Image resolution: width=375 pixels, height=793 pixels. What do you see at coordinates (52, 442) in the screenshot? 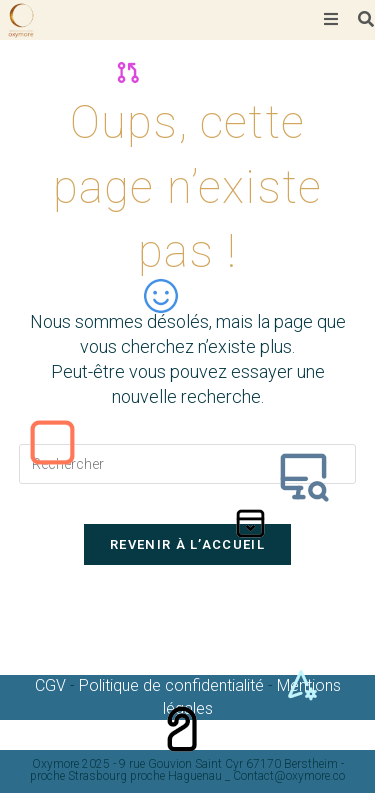
I see `indicates tumble dry setting for laundry` at bounding box center [52, 442].